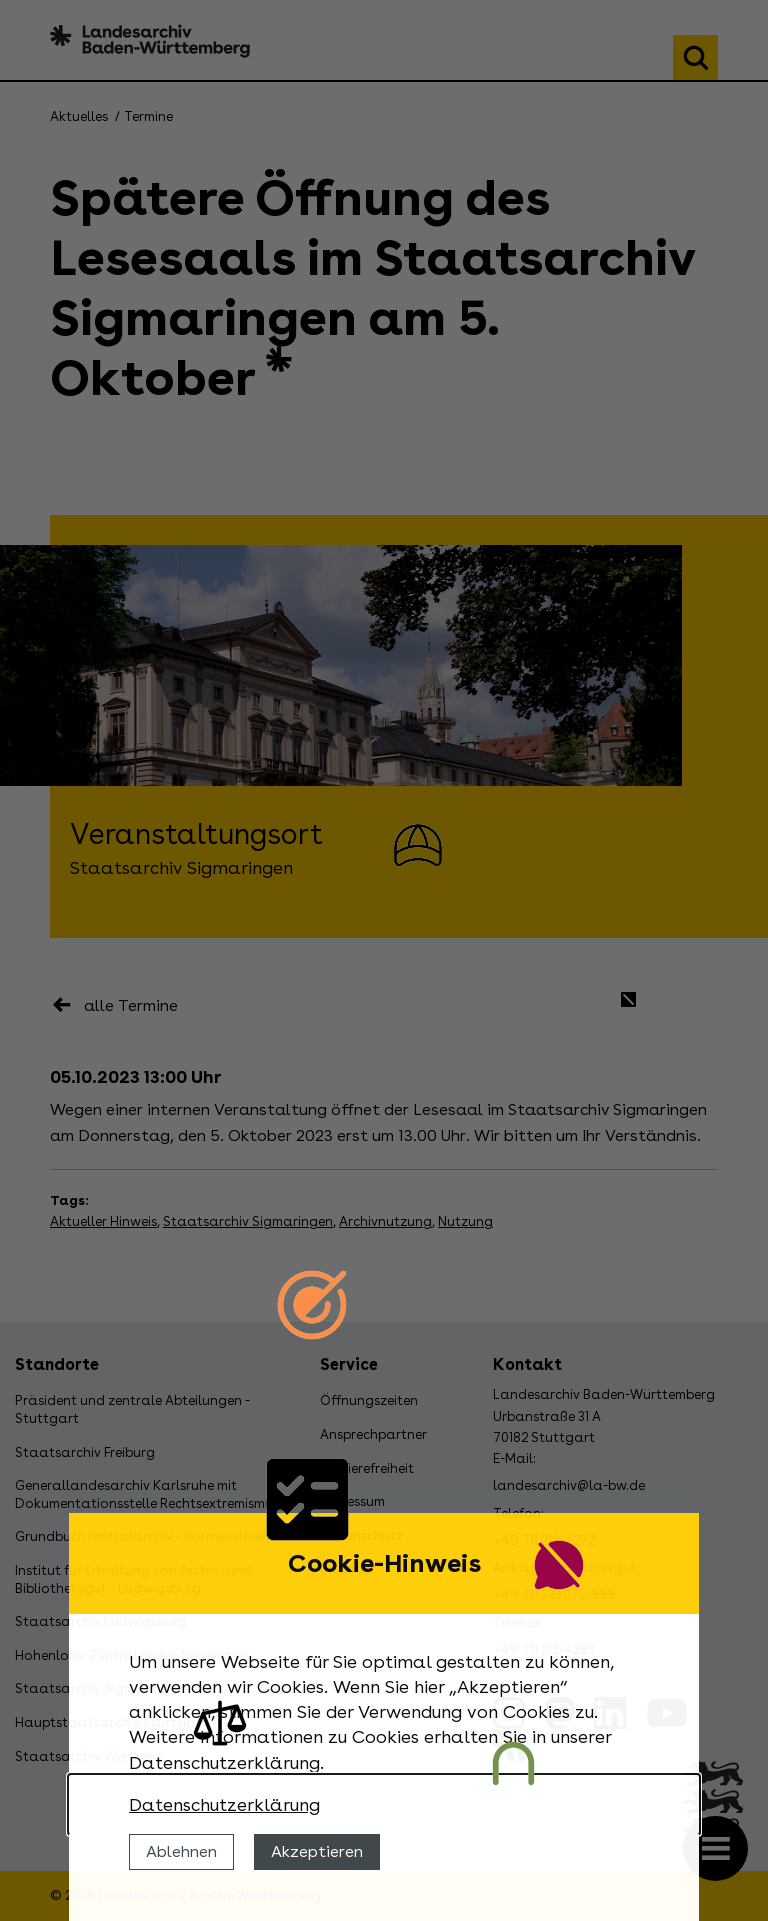  Describe the element at coordinates (559, 1565) in the screenshot. I see `mute or disable chat notifications` at that location.